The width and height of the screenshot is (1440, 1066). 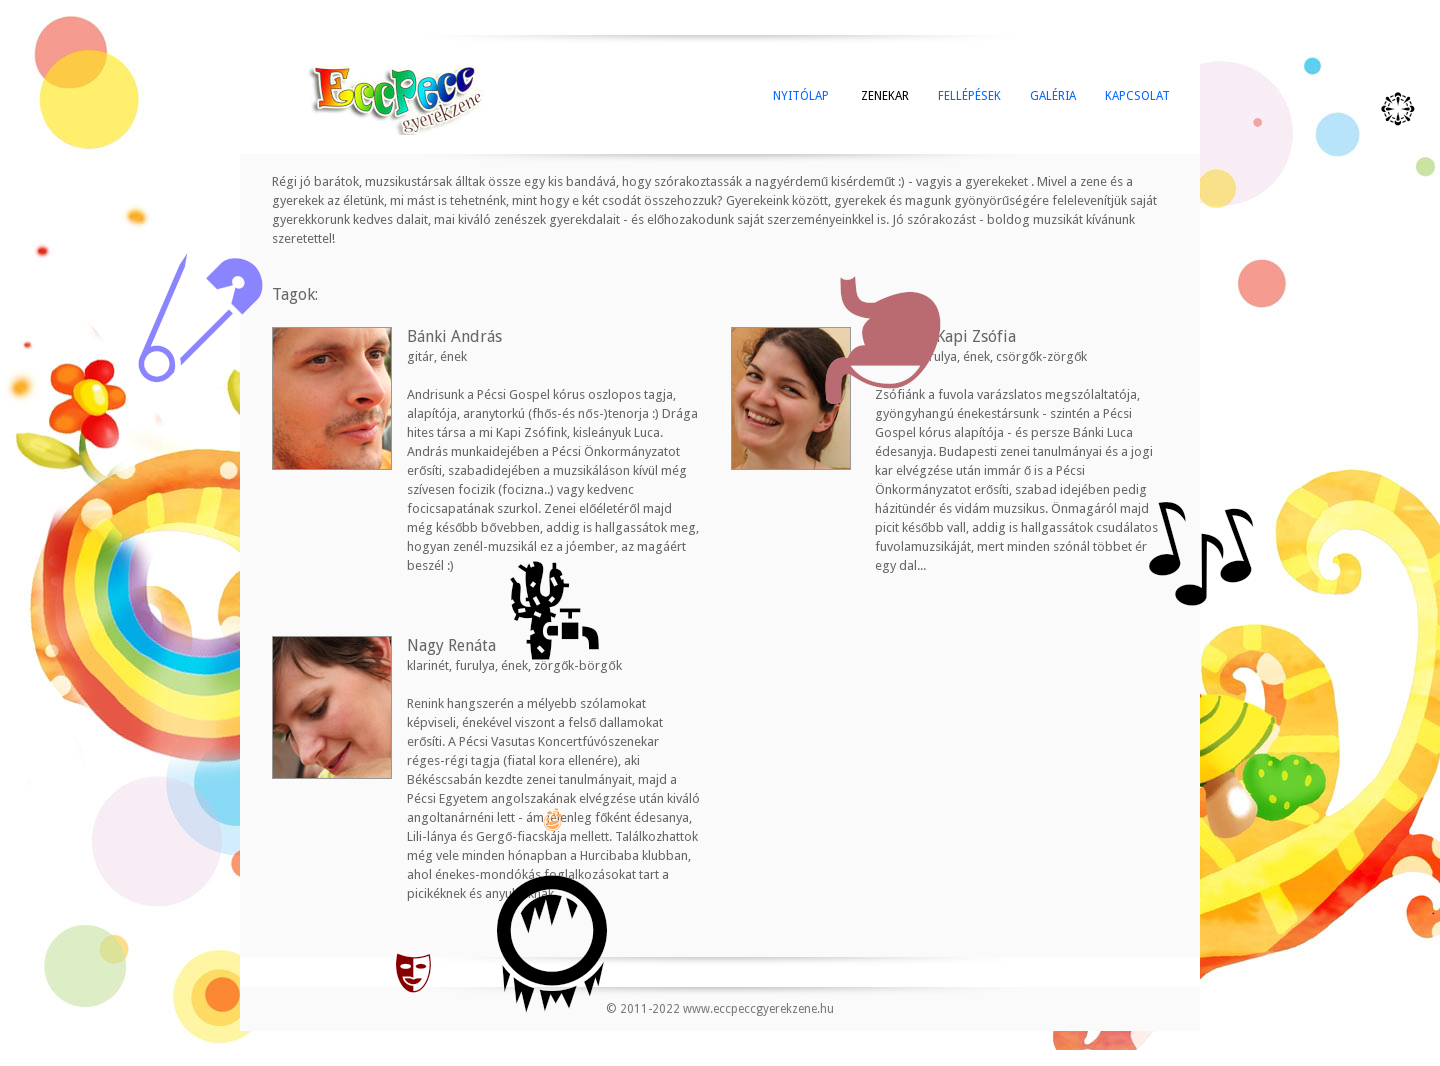 I want to click on represents a lamprey or parasitic creature in a game, so click(x=1398, y=109).